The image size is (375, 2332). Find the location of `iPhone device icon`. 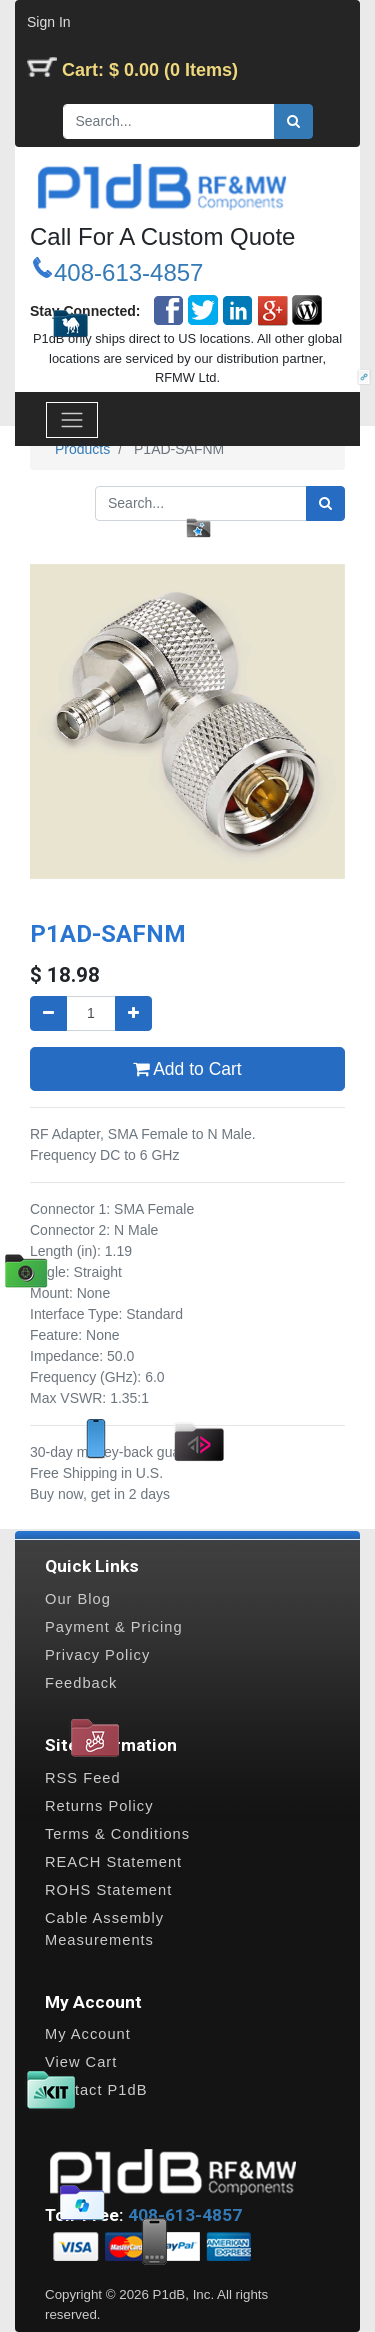

iPhone device icon is located at coordinates (154, 2241).